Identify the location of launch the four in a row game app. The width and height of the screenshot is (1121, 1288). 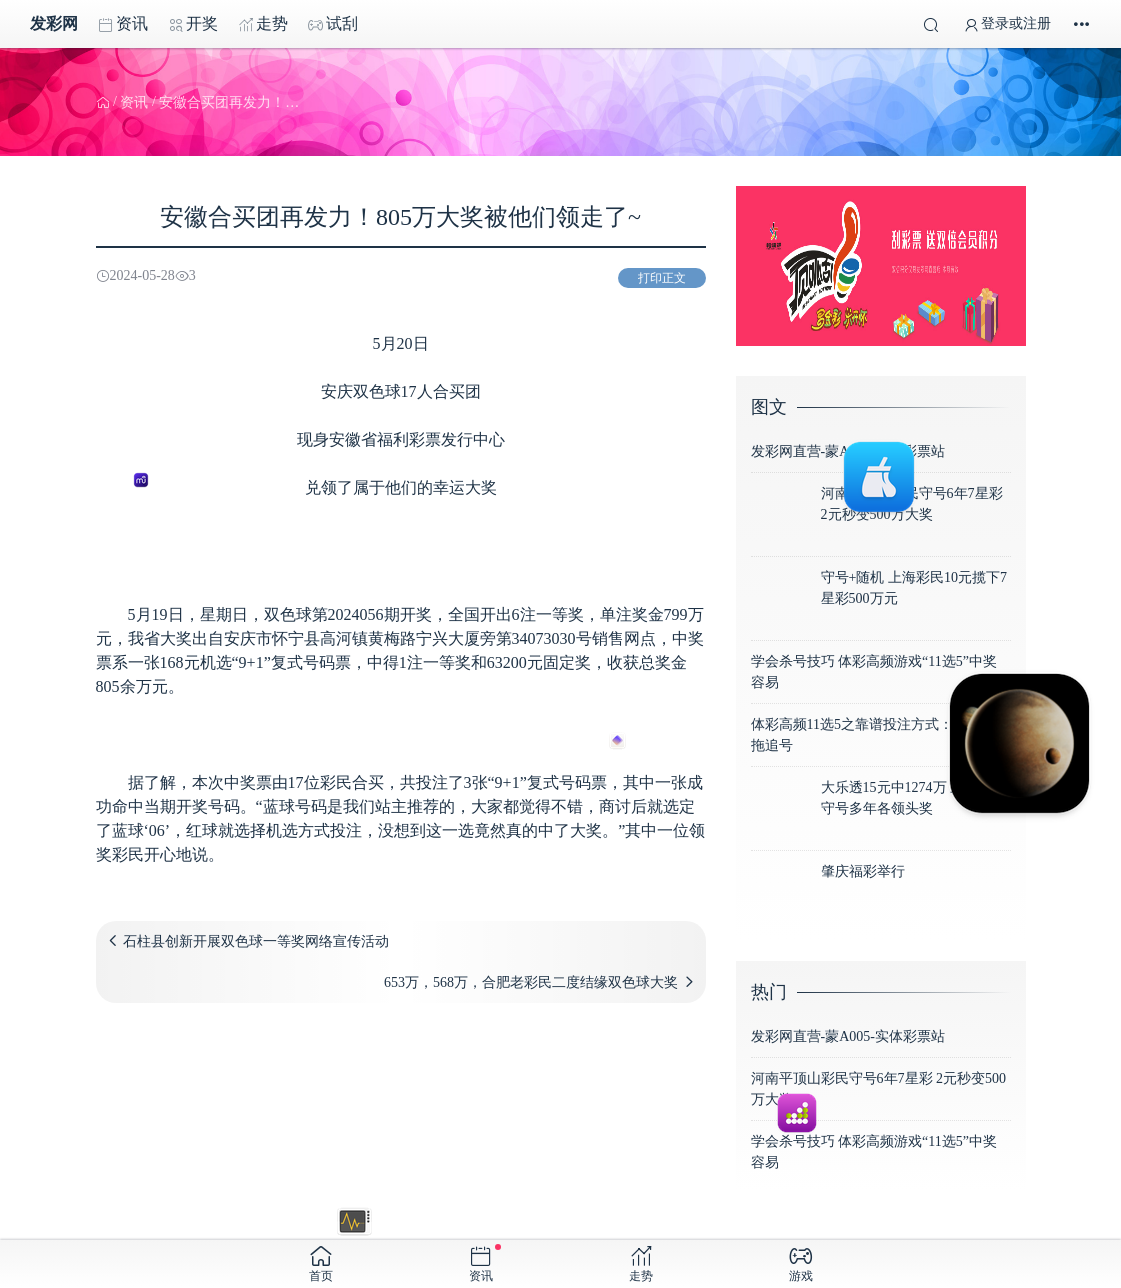
(797, 1113).